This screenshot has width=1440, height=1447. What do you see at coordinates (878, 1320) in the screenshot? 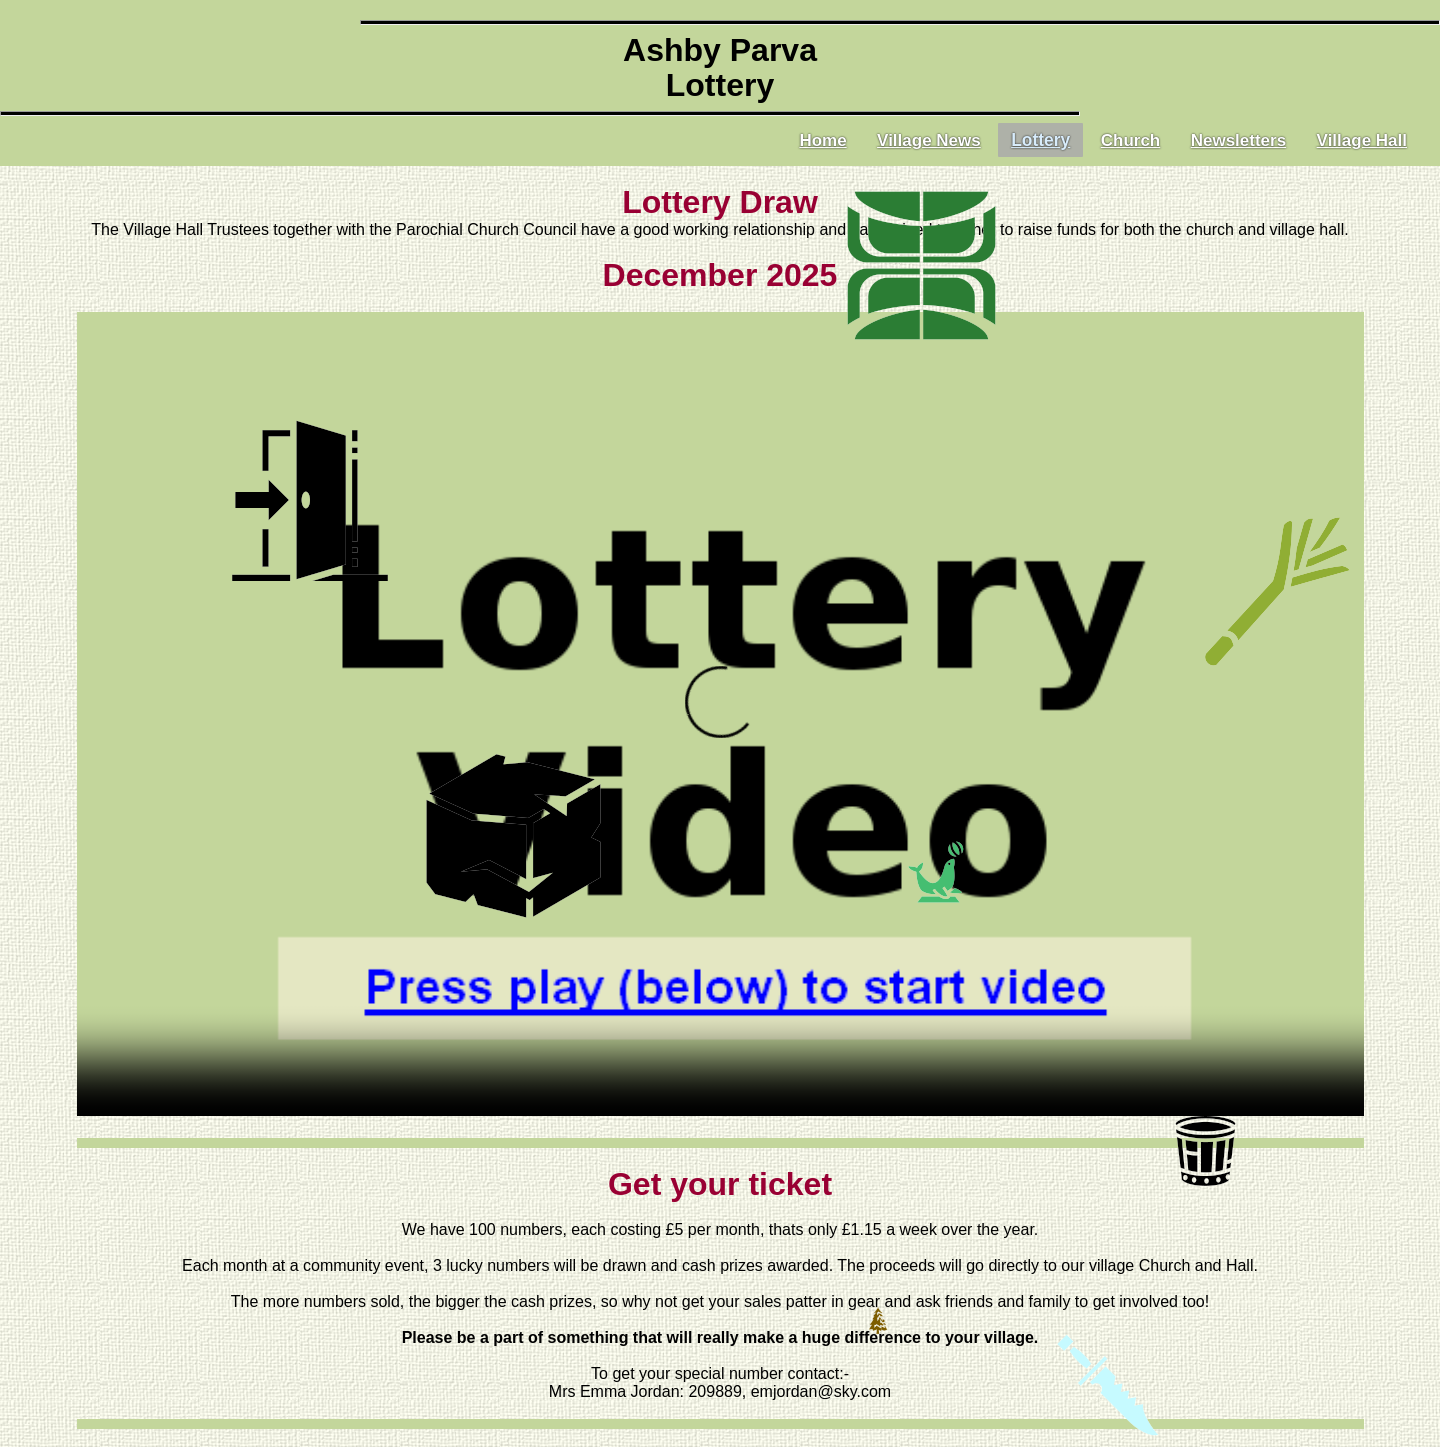
I see `indicates a forest or nature area on a map` at bounding box center [878, 1320].